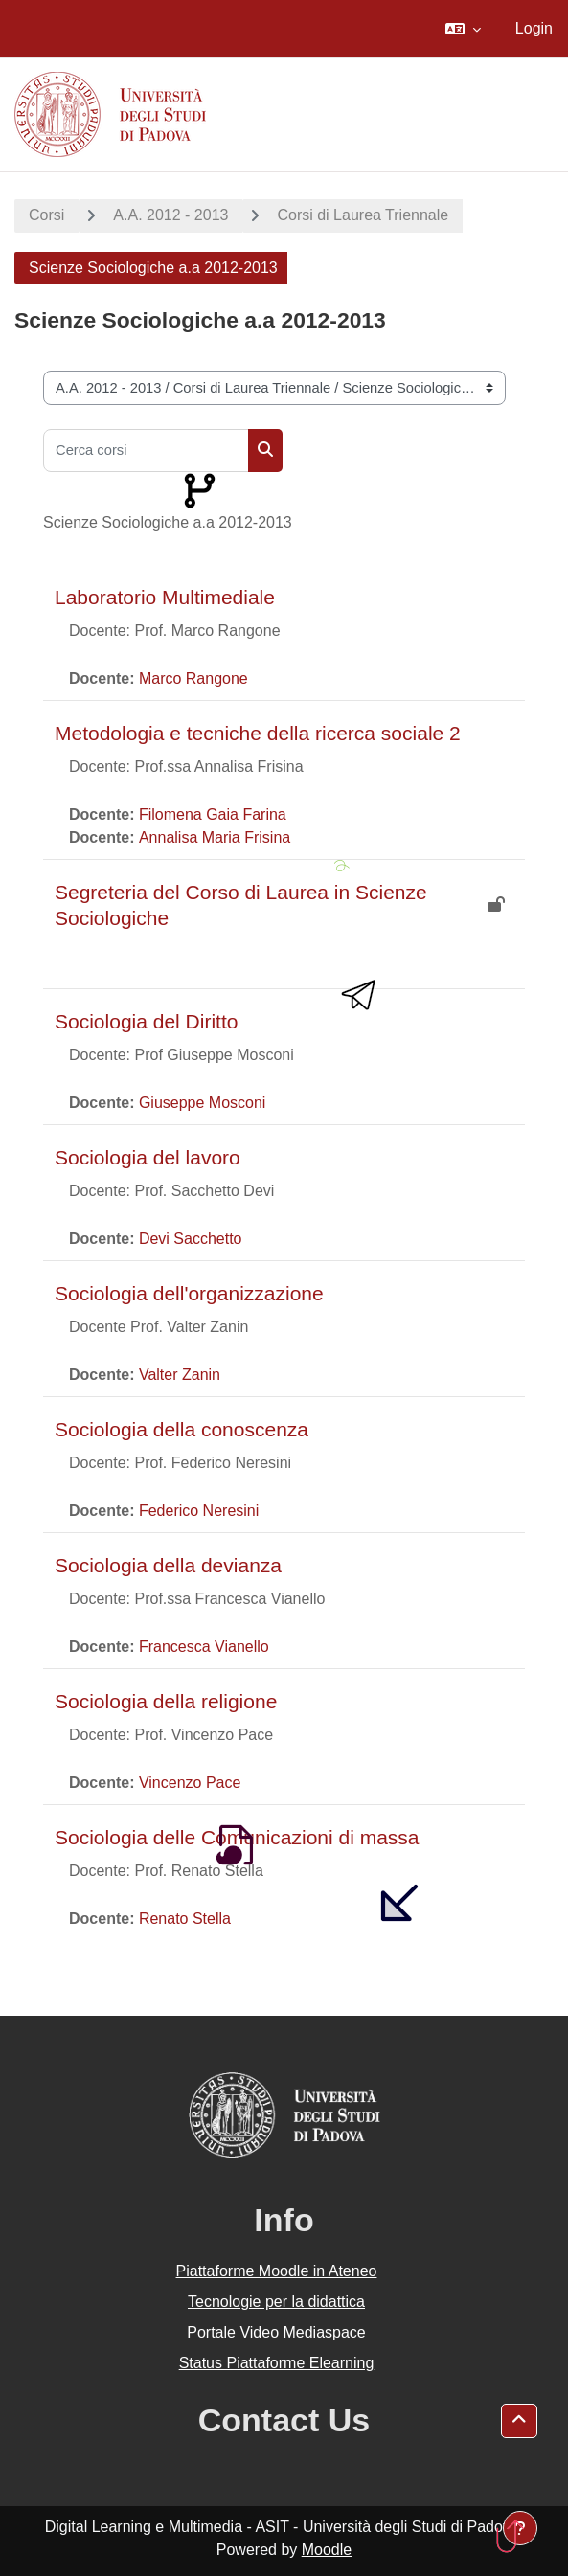  I want to click on access cloud-synced files, so click(236, 1844).